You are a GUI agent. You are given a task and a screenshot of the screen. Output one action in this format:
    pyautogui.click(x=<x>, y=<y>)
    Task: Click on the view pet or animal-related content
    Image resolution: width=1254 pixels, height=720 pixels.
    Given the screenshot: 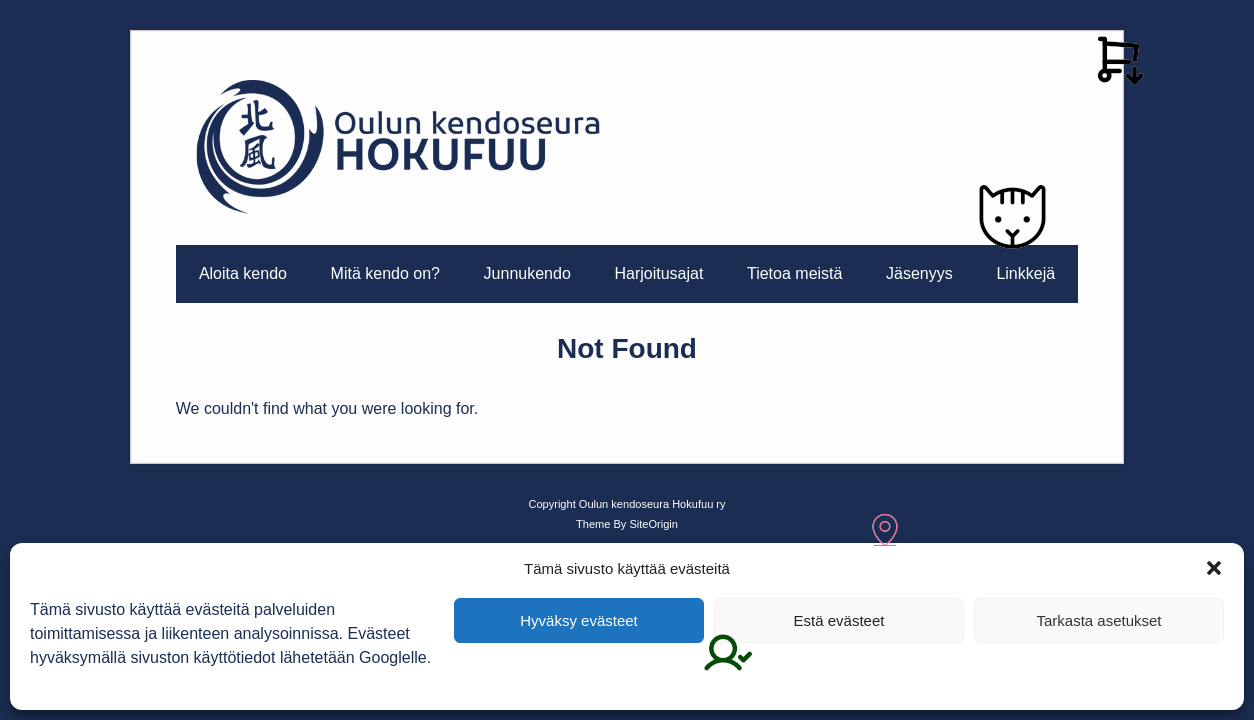 What is the action you would take?
    pyautogui.click(x=1012, y=215)
    